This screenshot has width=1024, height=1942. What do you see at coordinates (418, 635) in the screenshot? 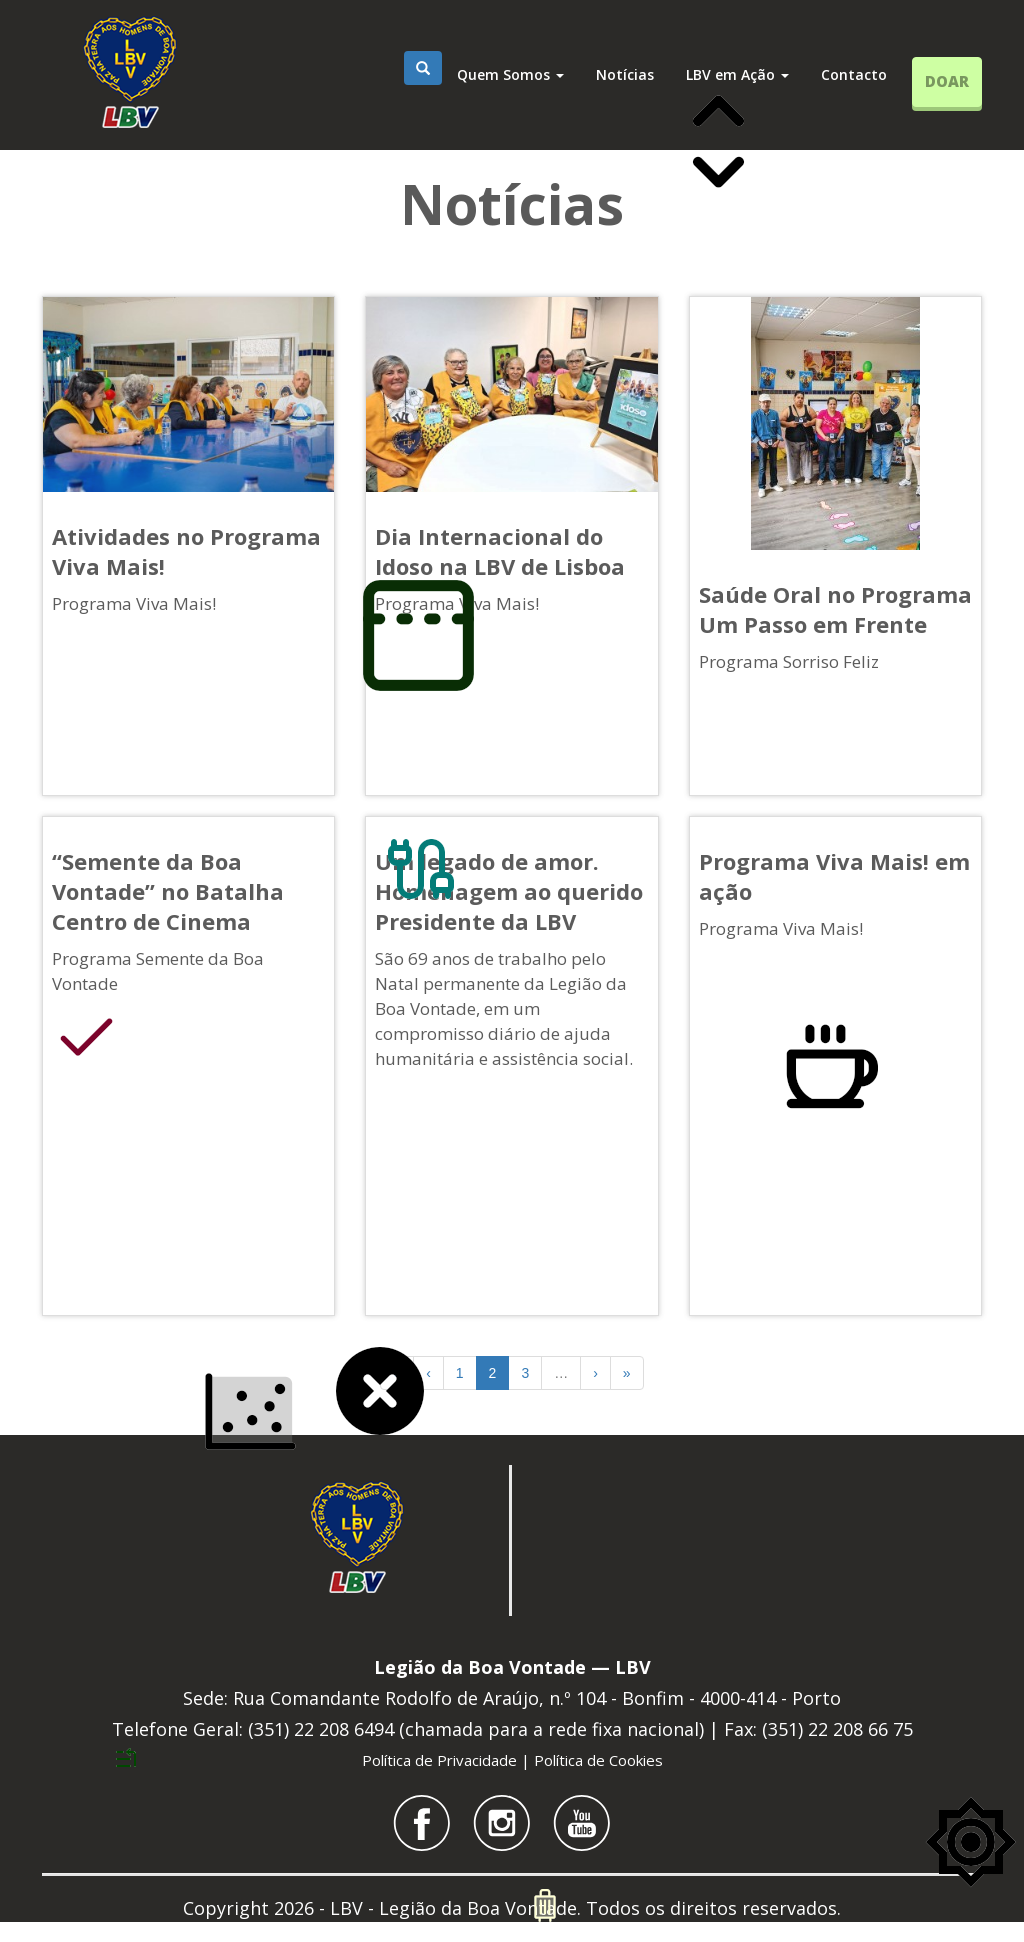
I see `toggle optional top panel visibility` at bounding box center [418, 635].